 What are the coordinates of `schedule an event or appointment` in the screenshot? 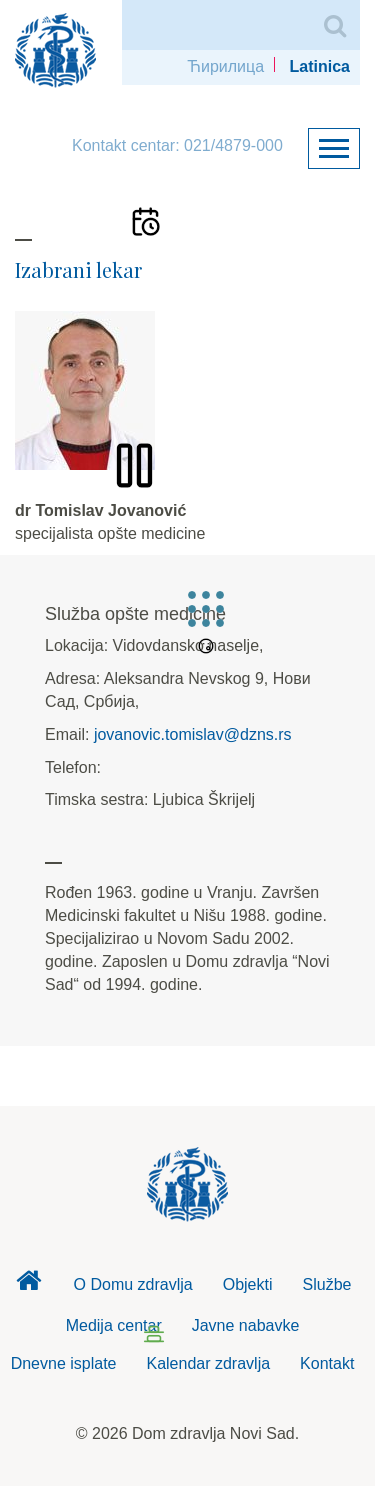 It's located at (145, 221).